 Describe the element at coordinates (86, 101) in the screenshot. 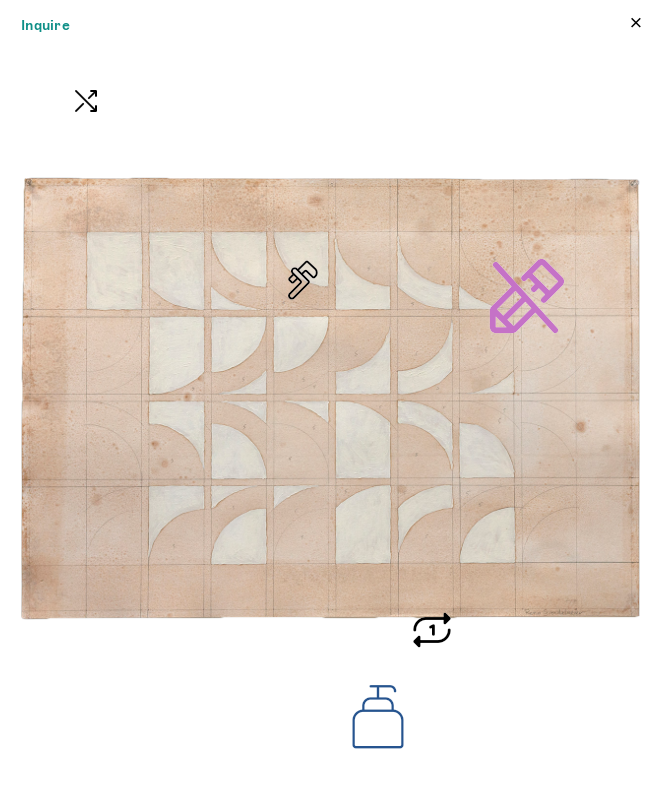

I see `shuffle or randomize playback order` at that location.